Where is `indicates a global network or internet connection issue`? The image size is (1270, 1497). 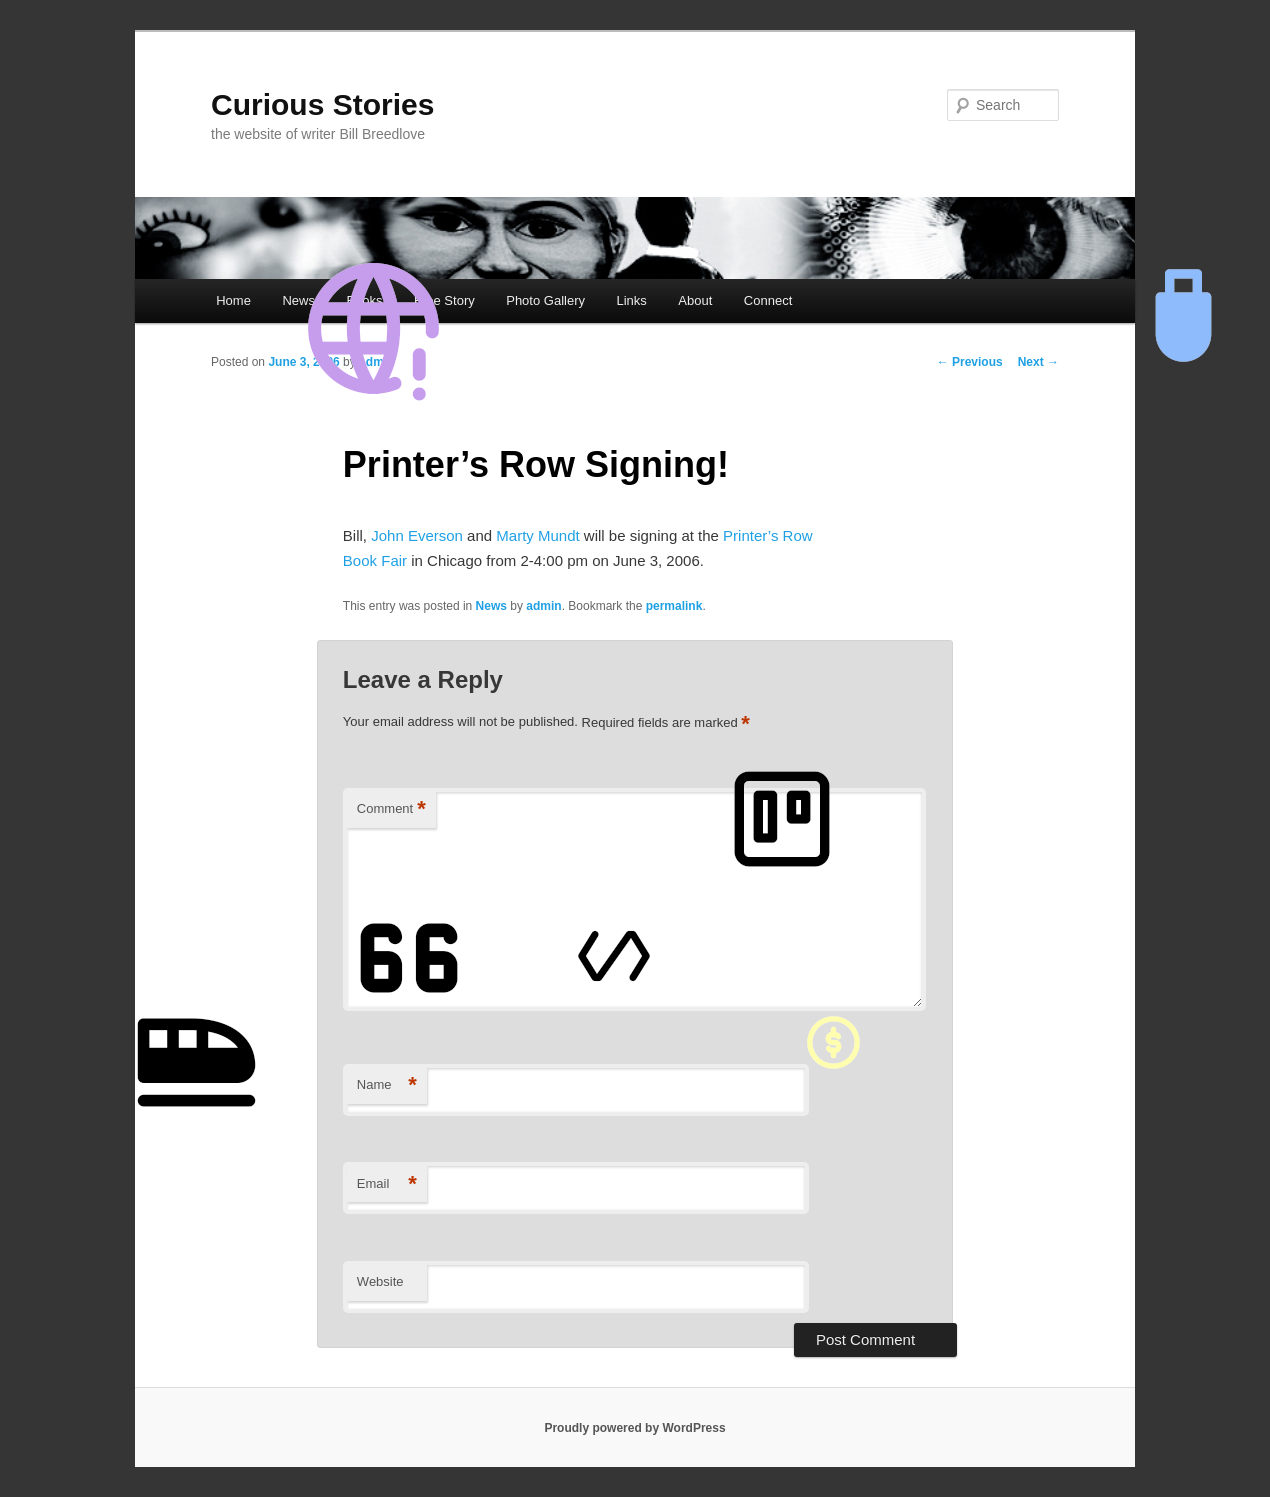 indicates a global network or internet connection issue is located at coordinates (373, 328).